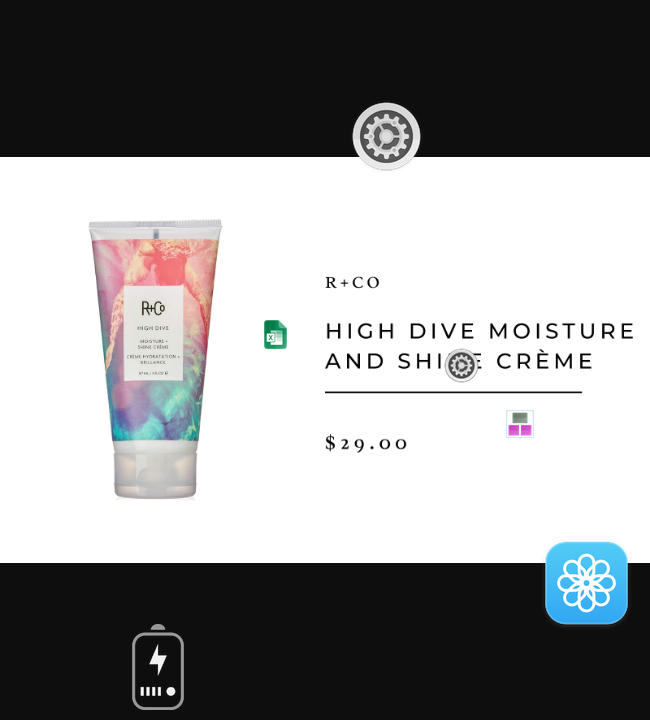 The width and height of the screenshot is (650, 720). I want to click on select all items in the current view, so click(520, 424).